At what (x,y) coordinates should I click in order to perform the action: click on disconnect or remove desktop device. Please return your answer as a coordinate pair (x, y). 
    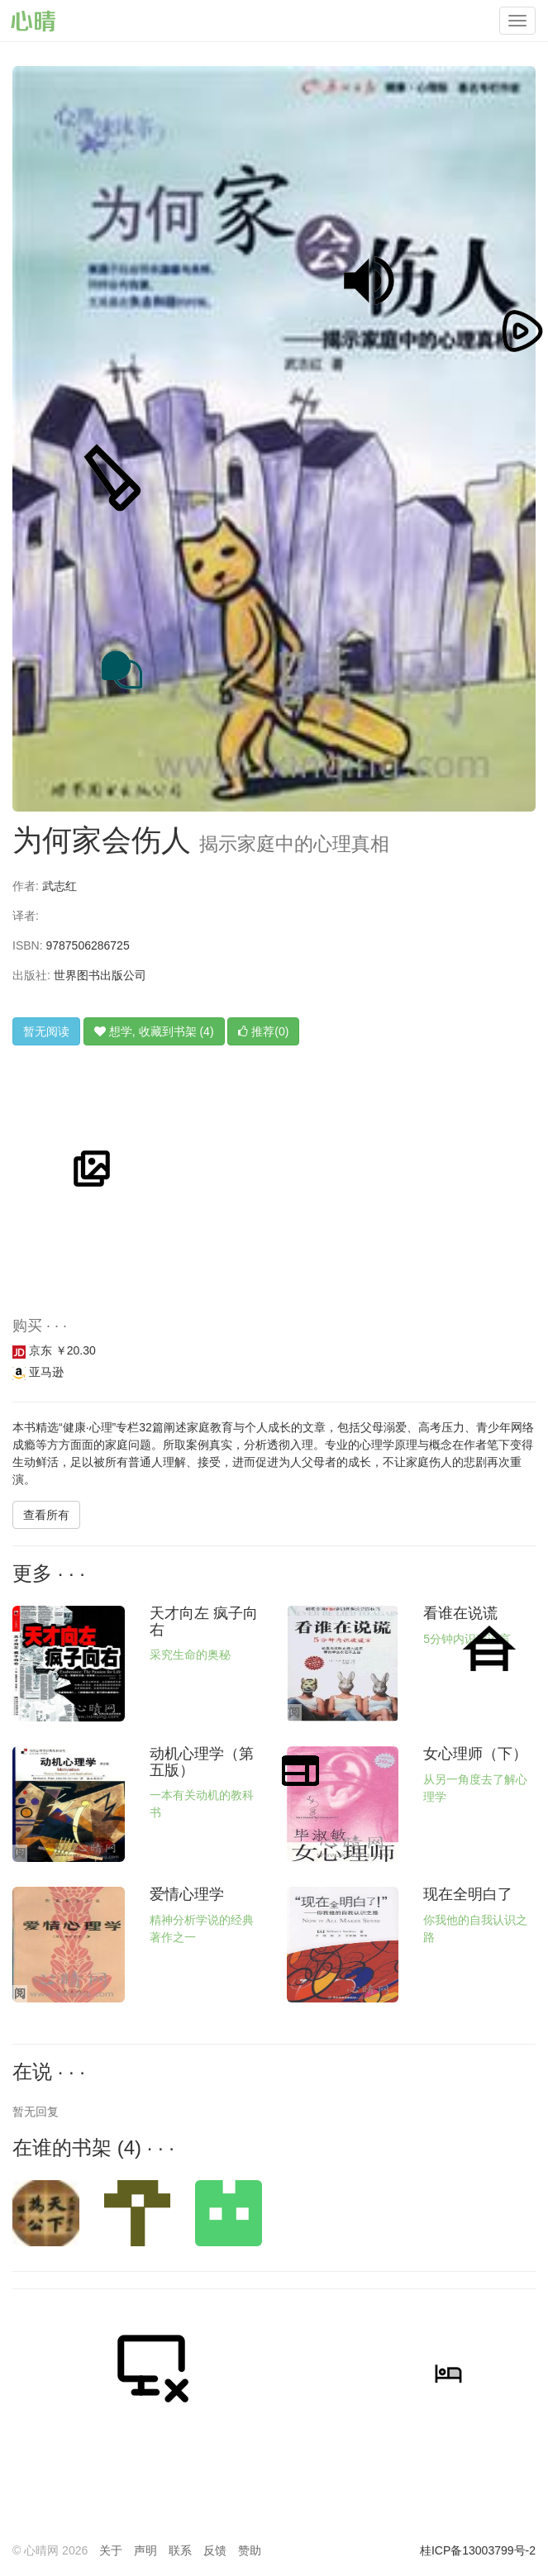
    Looking at the image, I should click on (151, 2365).